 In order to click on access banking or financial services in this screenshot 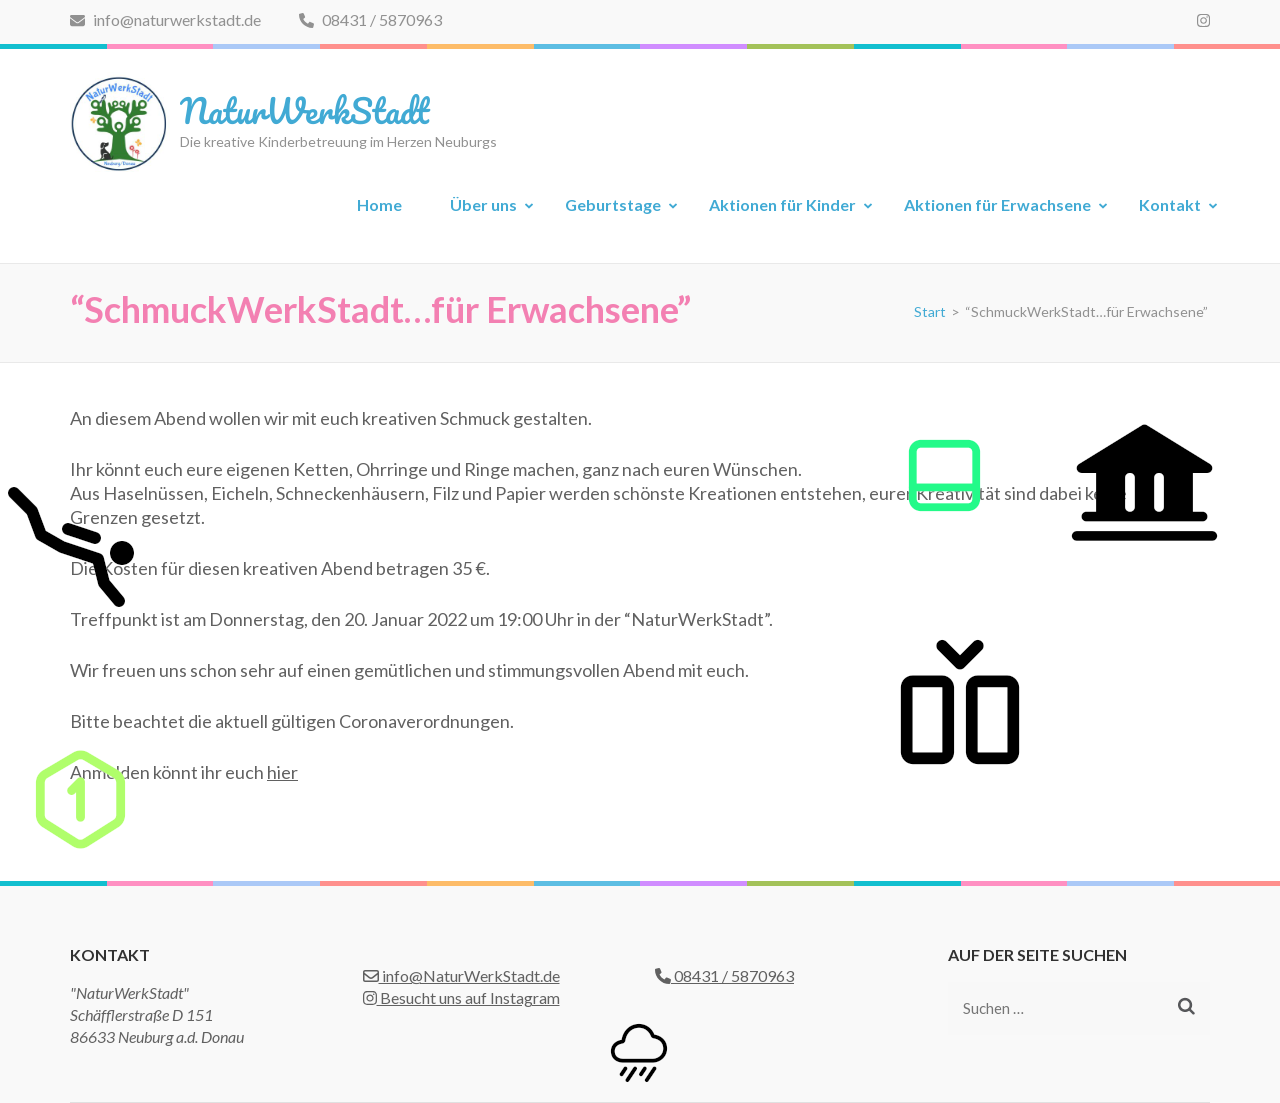, I will do `click(1144, 487)`.